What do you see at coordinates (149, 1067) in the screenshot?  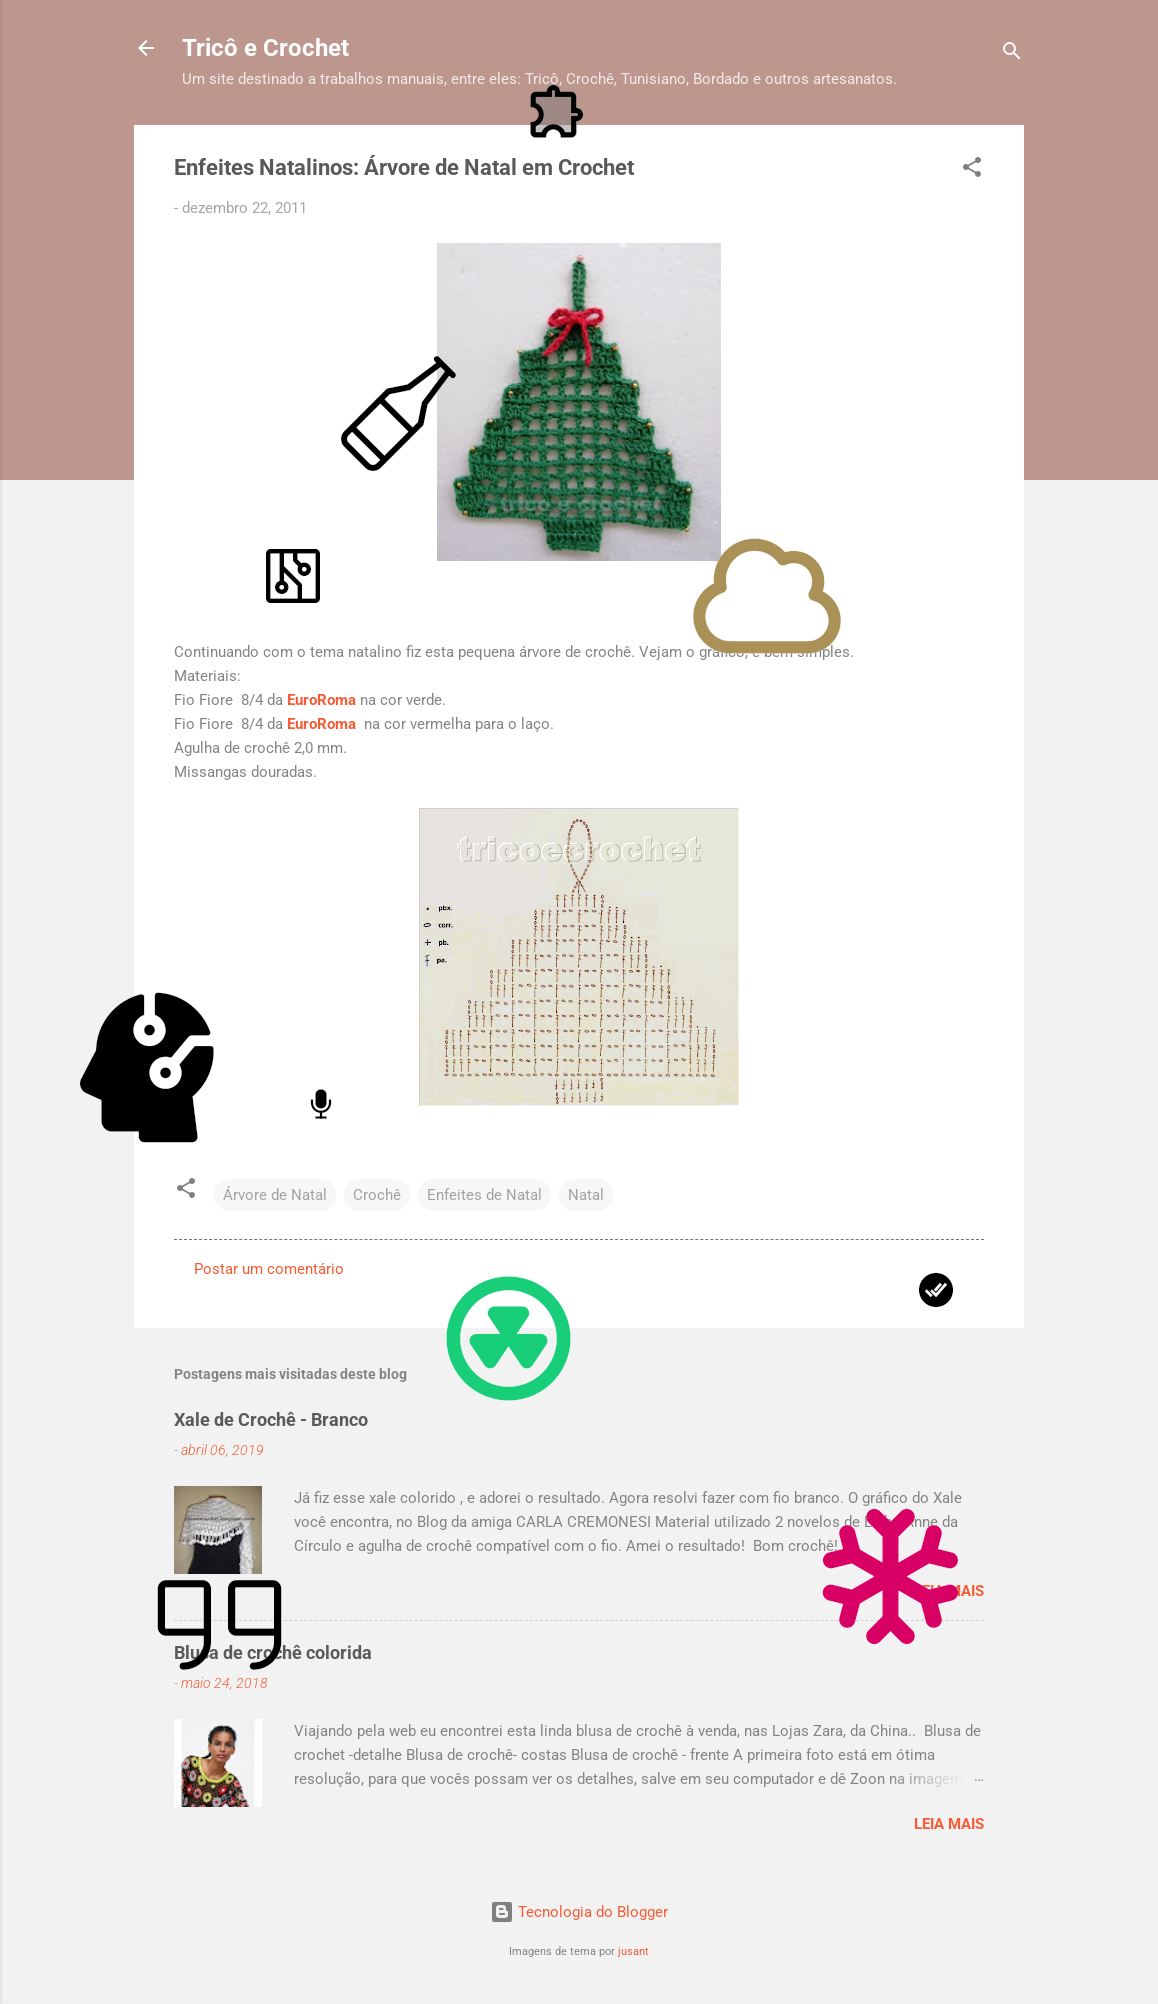 I see `access AI or machine learning features` at bounding box center [149, 1067].